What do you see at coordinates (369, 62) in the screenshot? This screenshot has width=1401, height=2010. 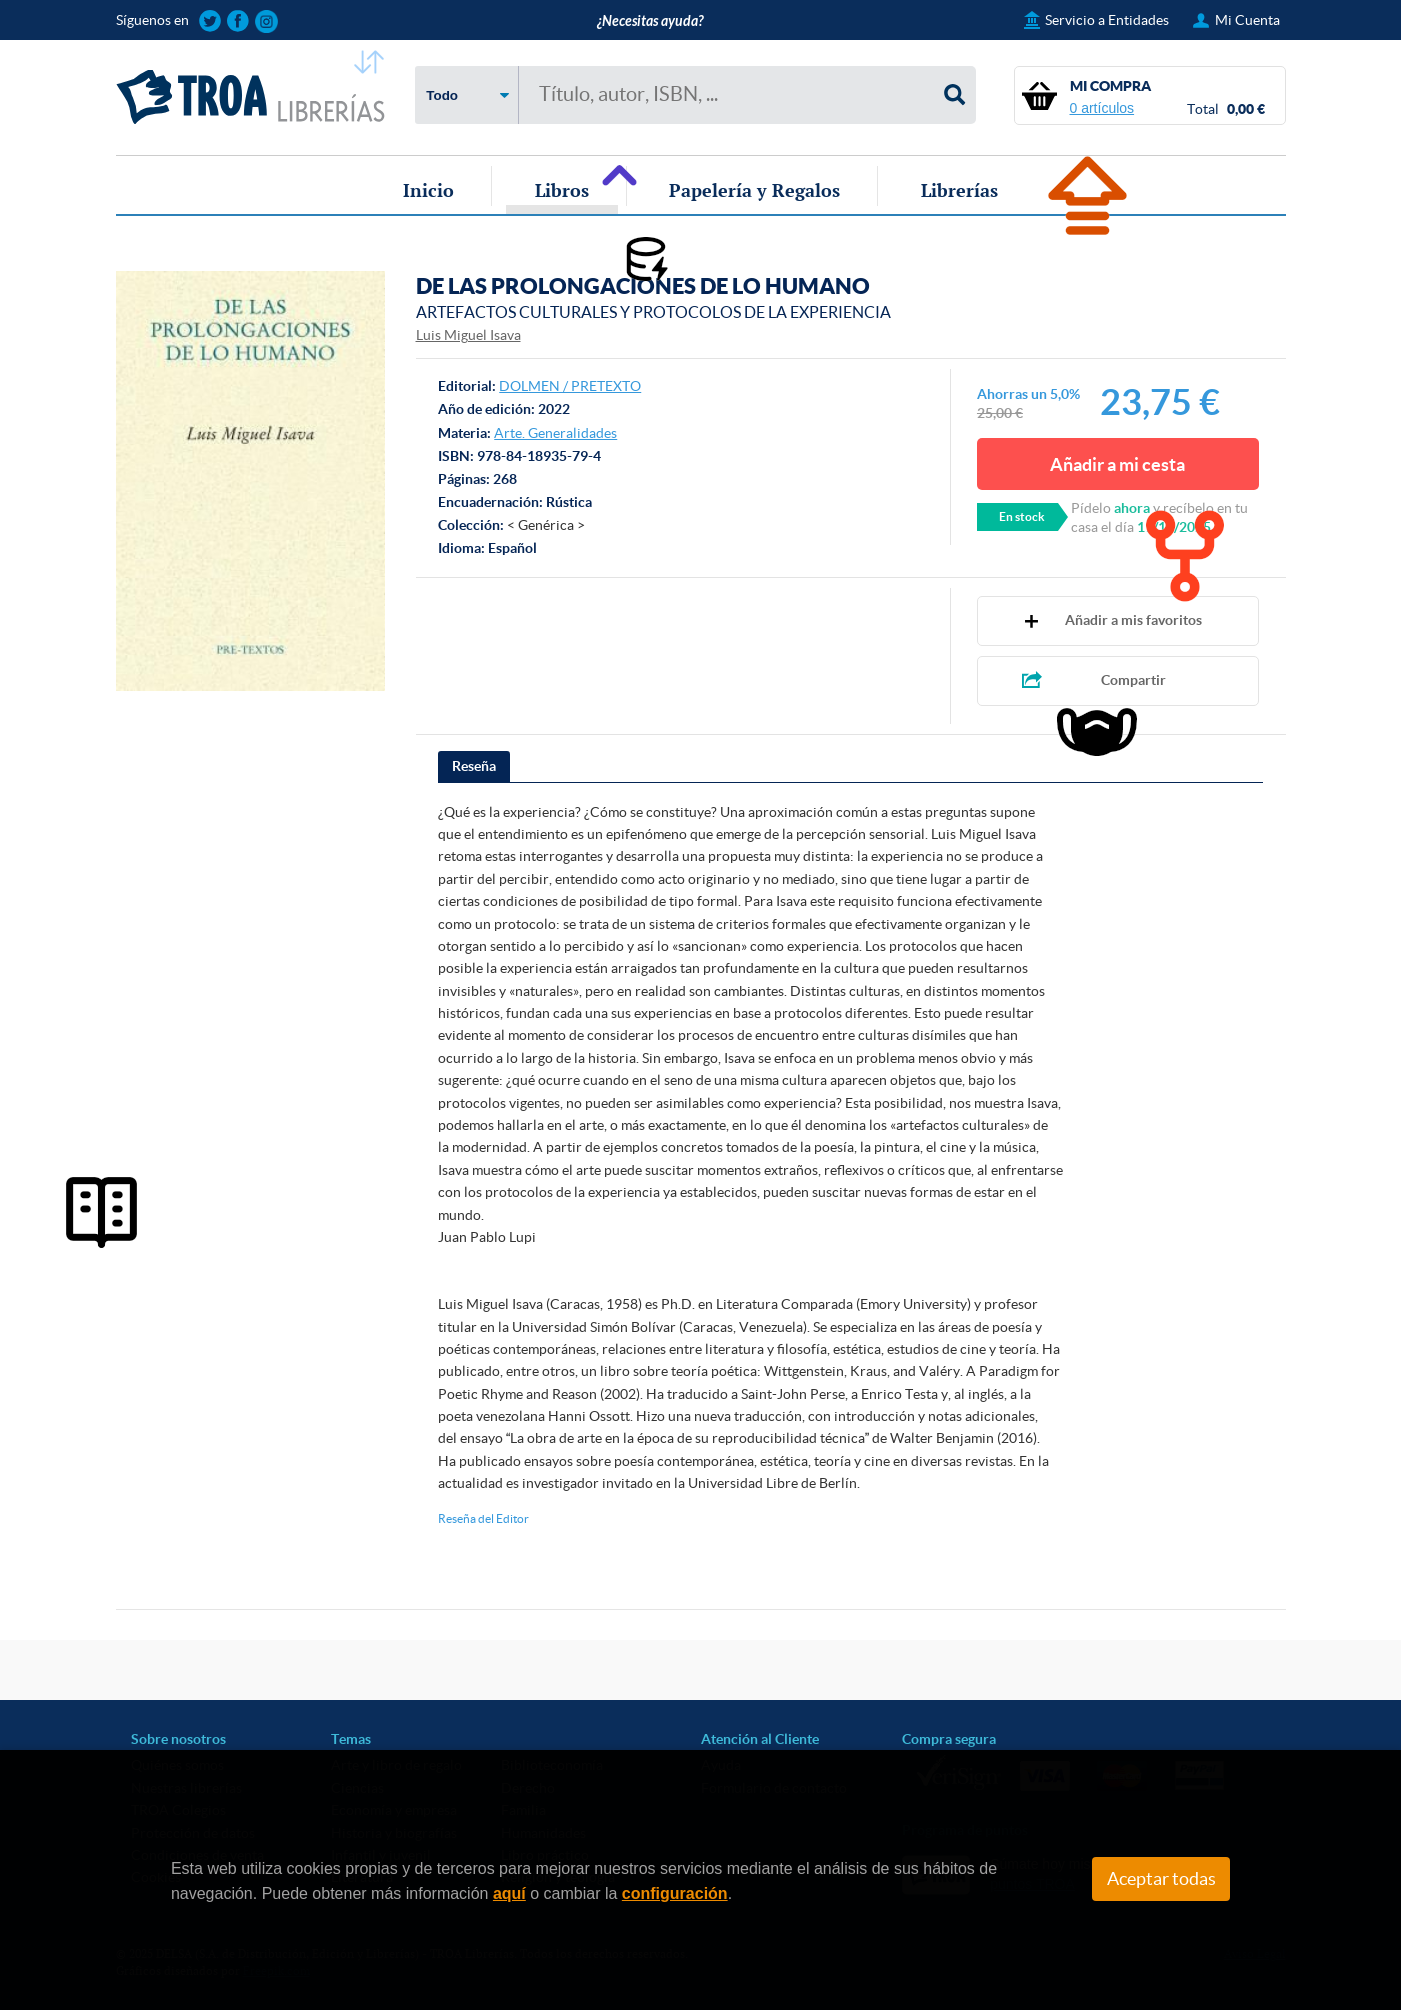 I see `swap or reorder items vertically` at bounding box center [369, 62].